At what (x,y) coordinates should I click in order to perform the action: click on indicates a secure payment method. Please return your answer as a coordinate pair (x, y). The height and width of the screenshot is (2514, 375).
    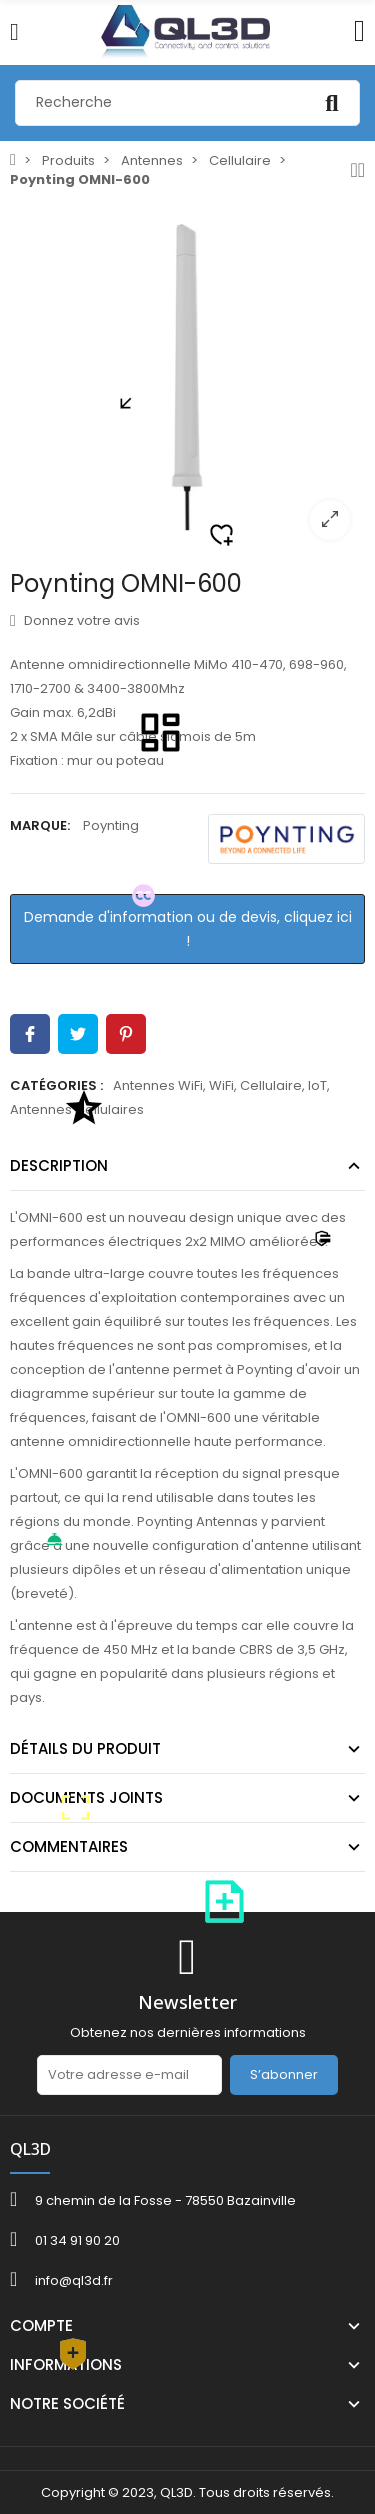
    Looking at the image, I should click on (322, 1238).